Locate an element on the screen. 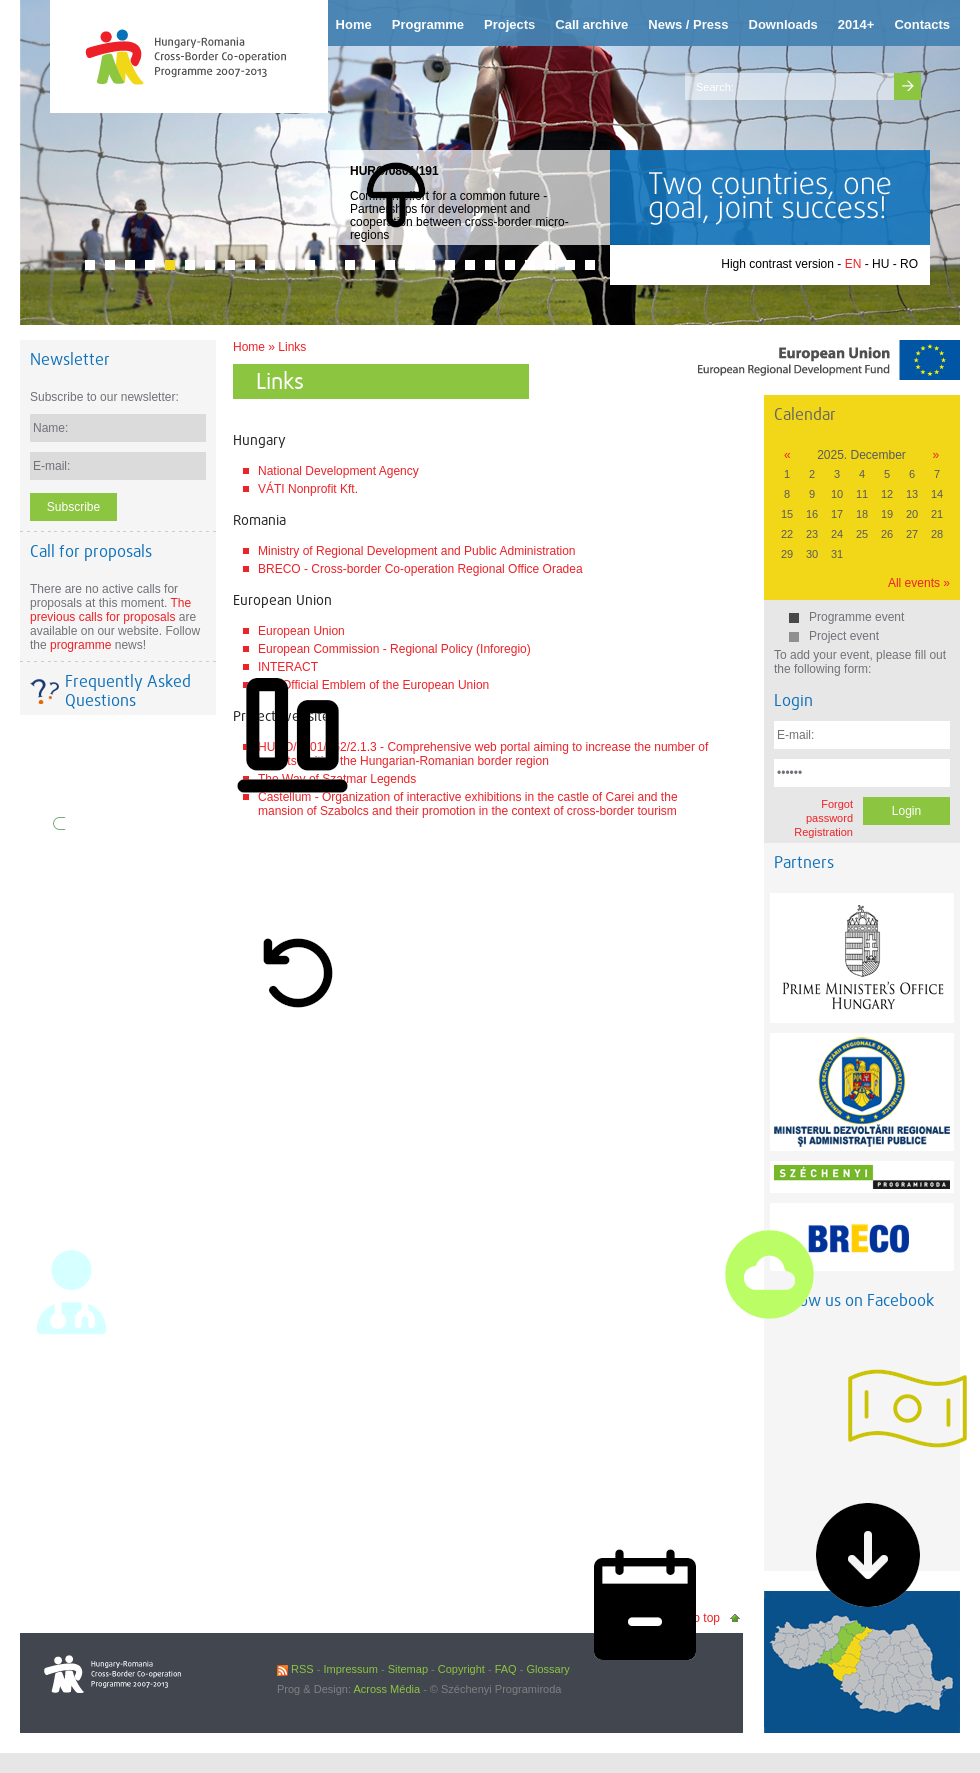  view payment or transaction details is located at coordinates (907, 1408).